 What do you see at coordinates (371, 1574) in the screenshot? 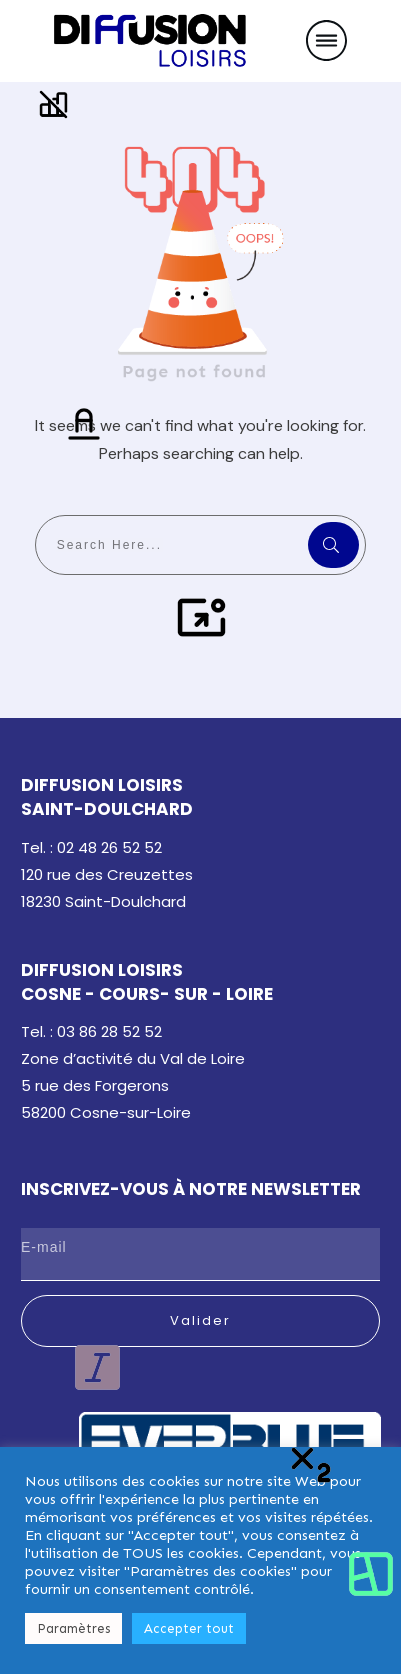
I see `switch to collage layout view` at bounding box center [371, 1574].